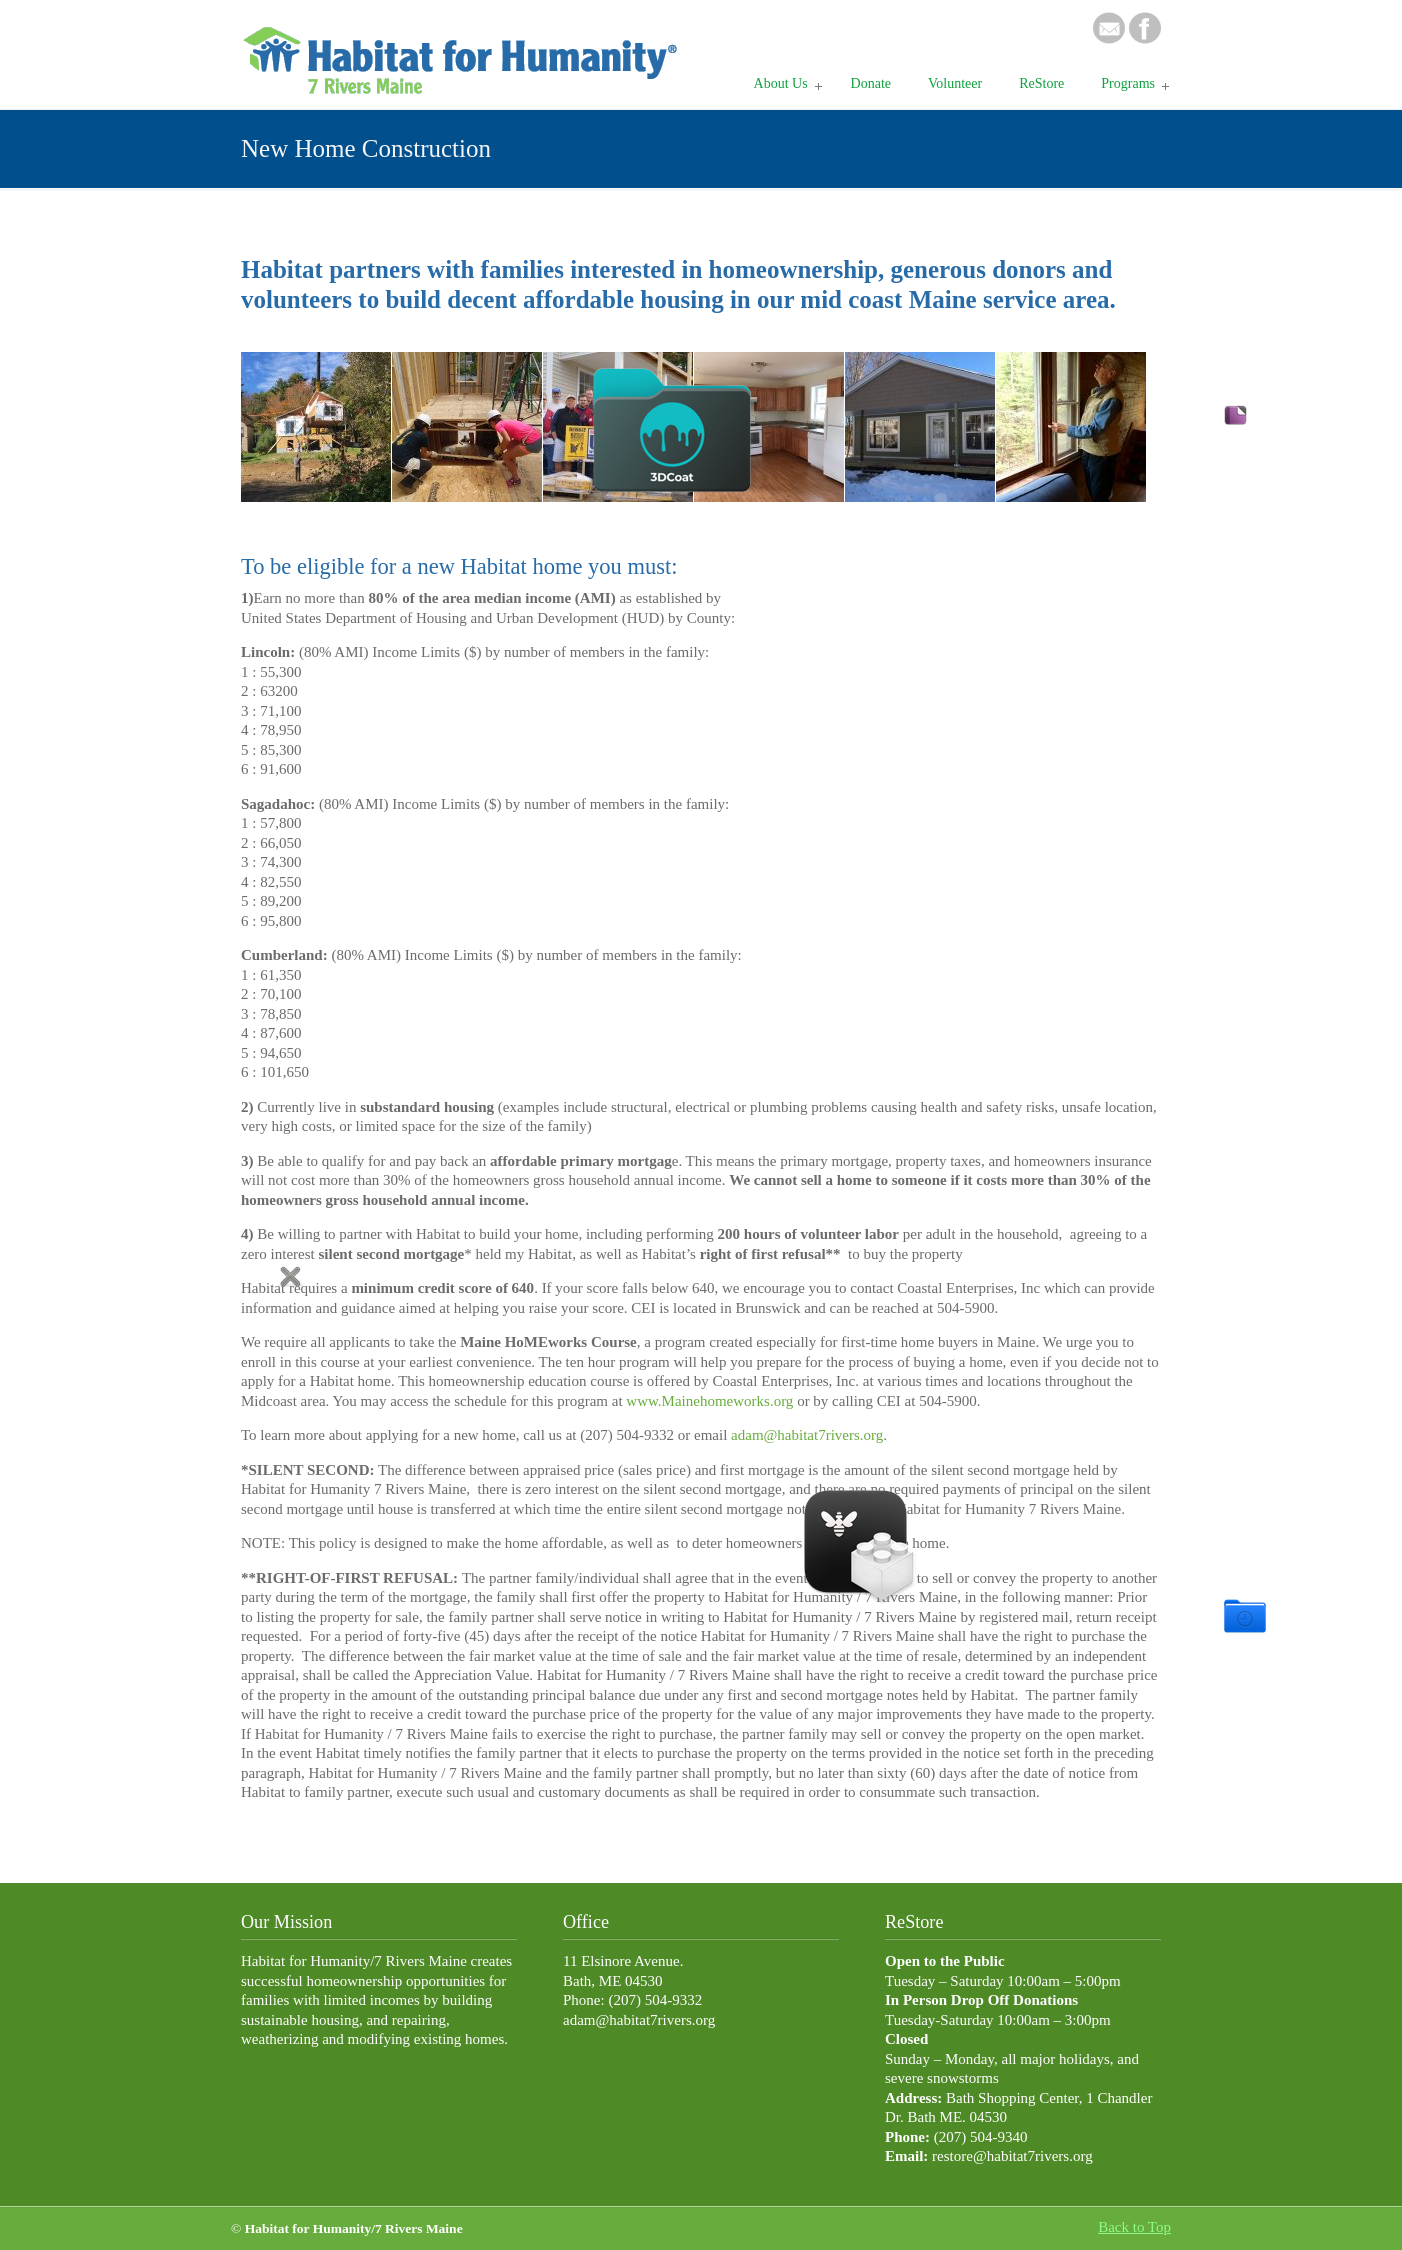 The image size is (1402, 2250). Describe the element at coordinates (671, 434) in the screenshot. I see `open 3D Coat project files folder` at that location.